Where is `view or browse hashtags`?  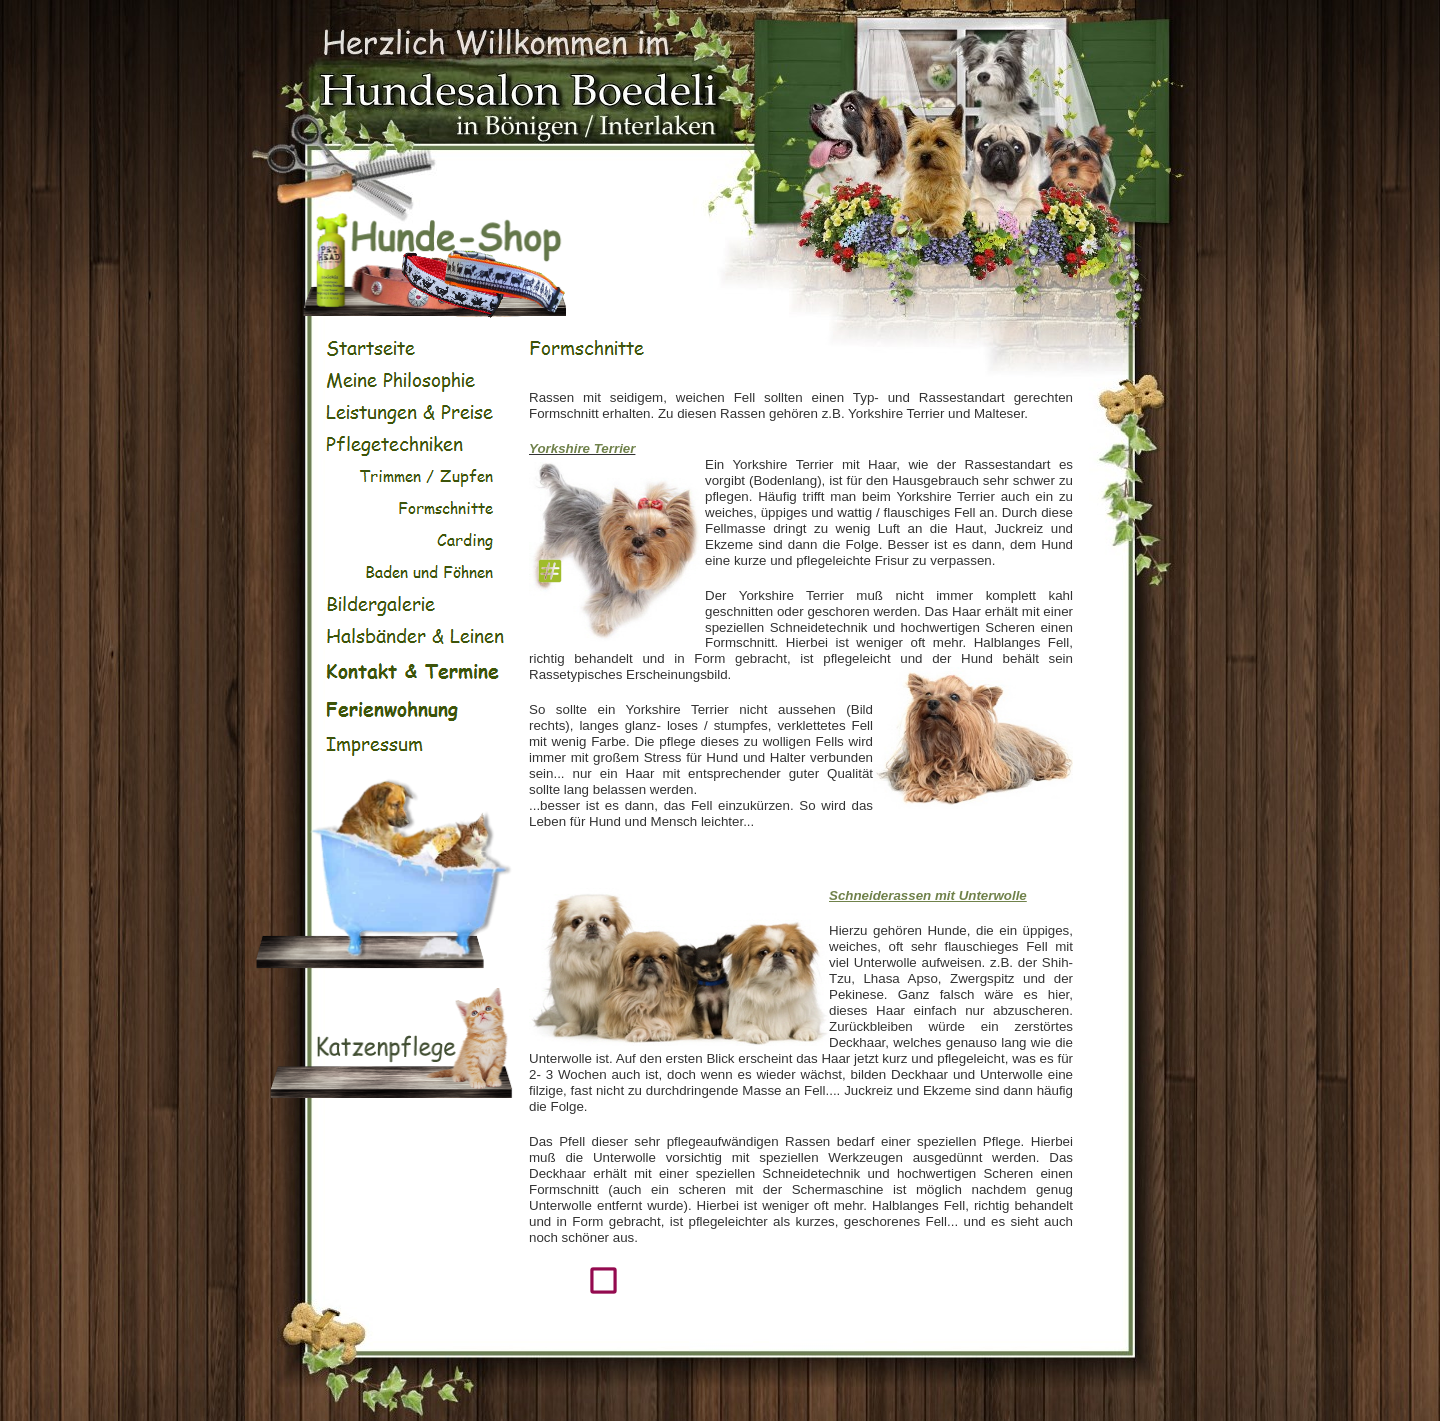 view or browse hashtags is located at coordinates (550, 571).